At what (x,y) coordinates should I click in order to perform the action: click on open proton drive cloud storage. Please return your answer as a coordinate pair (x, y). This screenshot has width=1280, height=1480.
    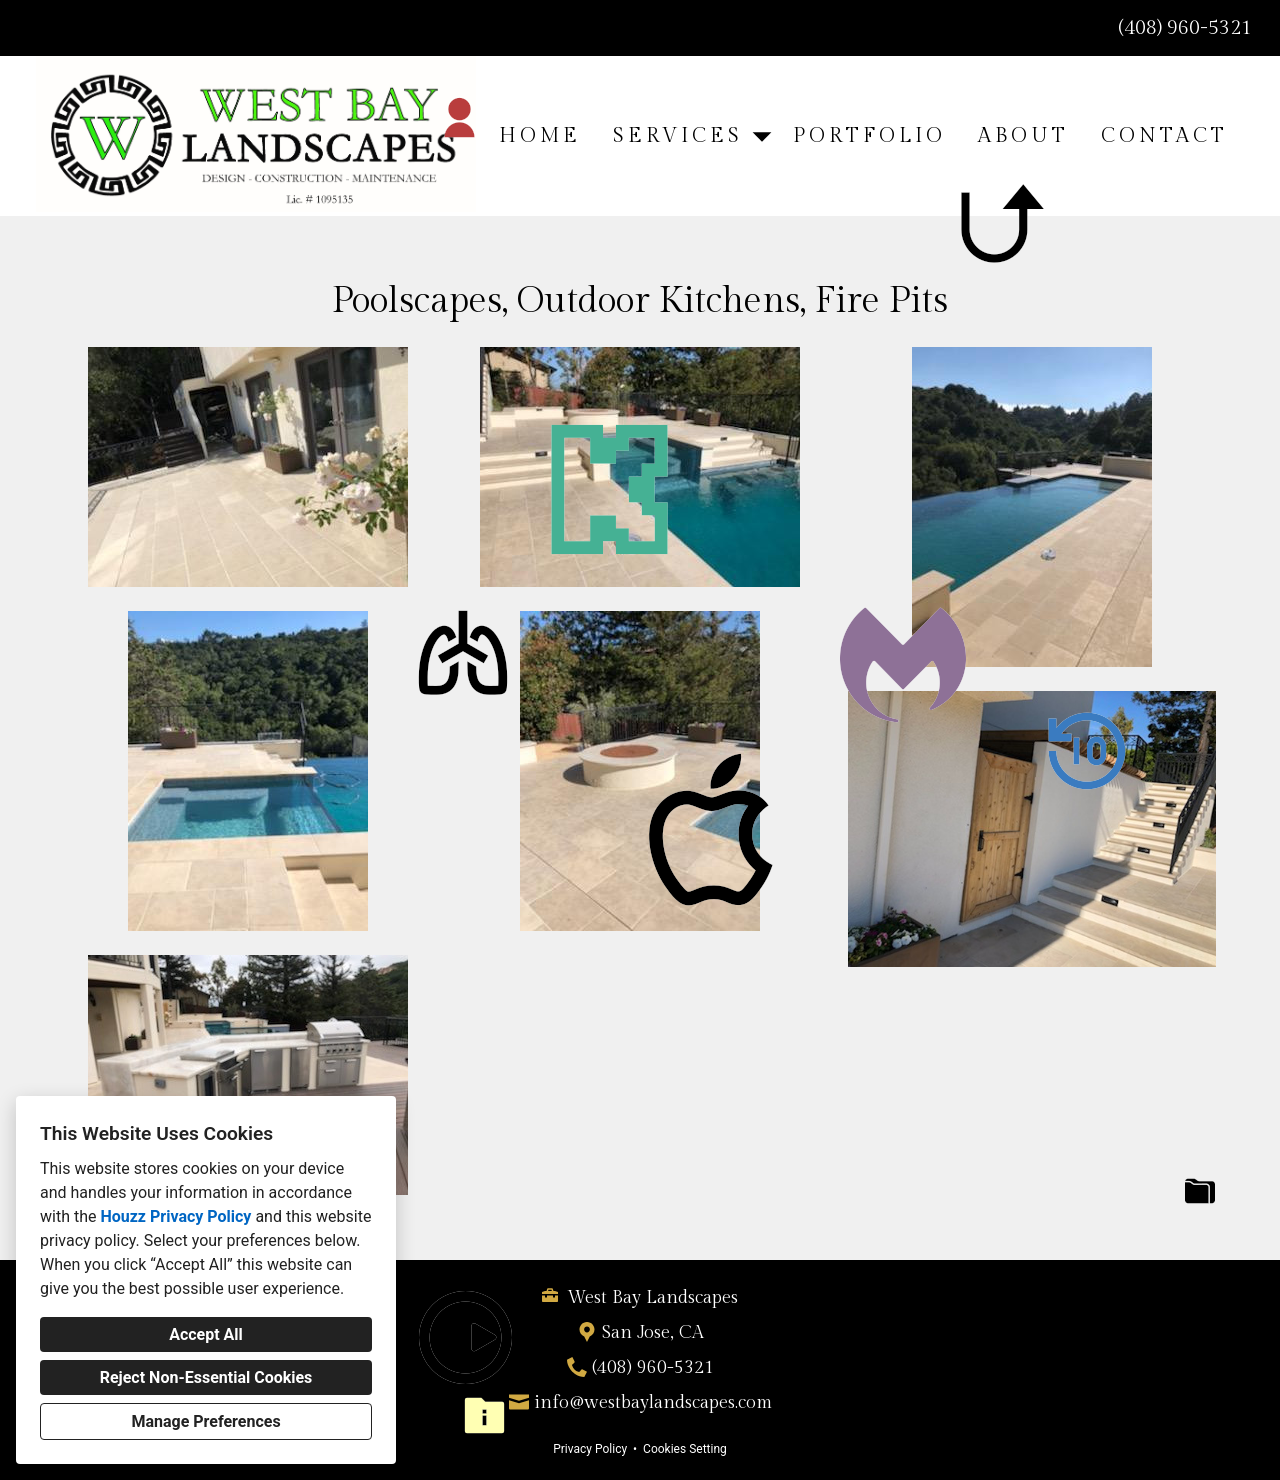
    Looking at the image, I should click on (1200, 1191).